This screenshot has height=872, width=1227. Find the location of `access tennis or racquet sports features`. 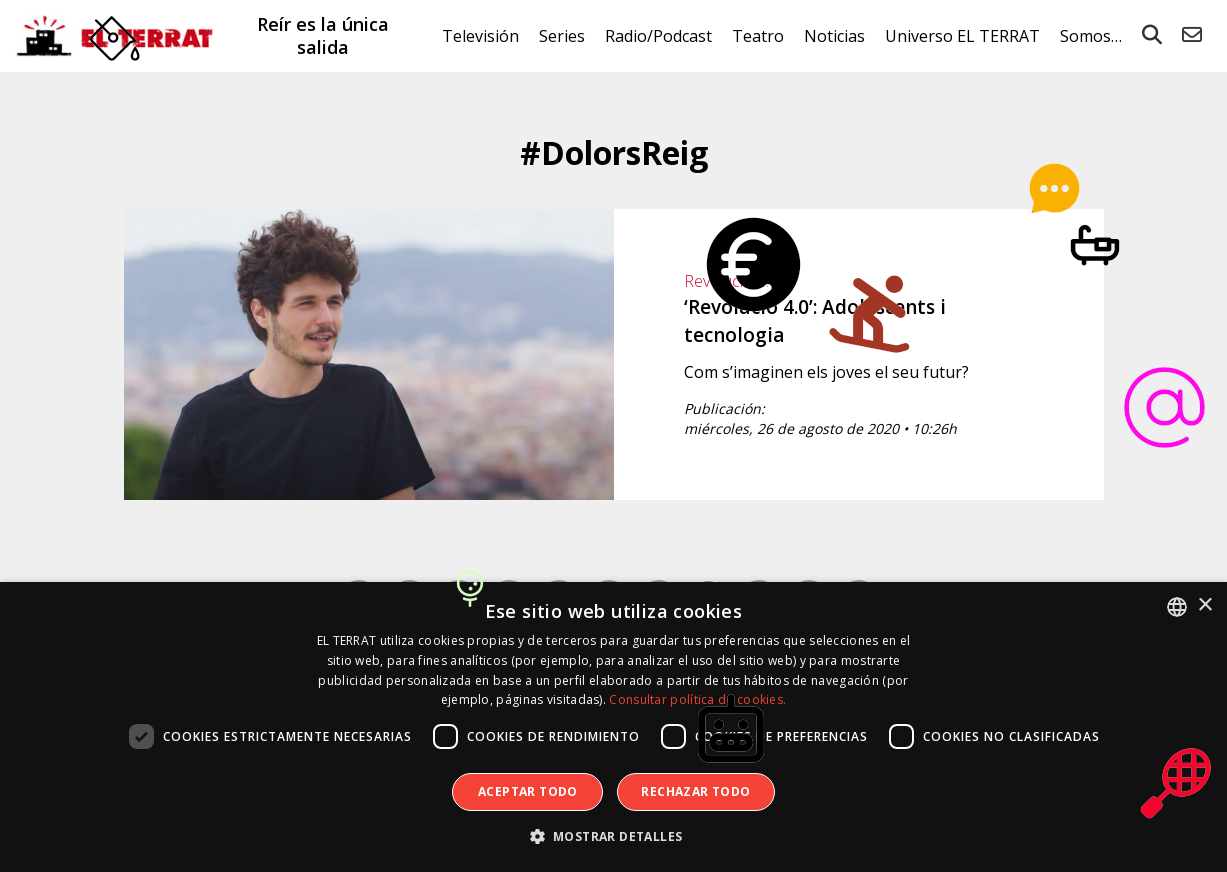

access tennis or racquet sports features is located at coordinates (1174, 784).